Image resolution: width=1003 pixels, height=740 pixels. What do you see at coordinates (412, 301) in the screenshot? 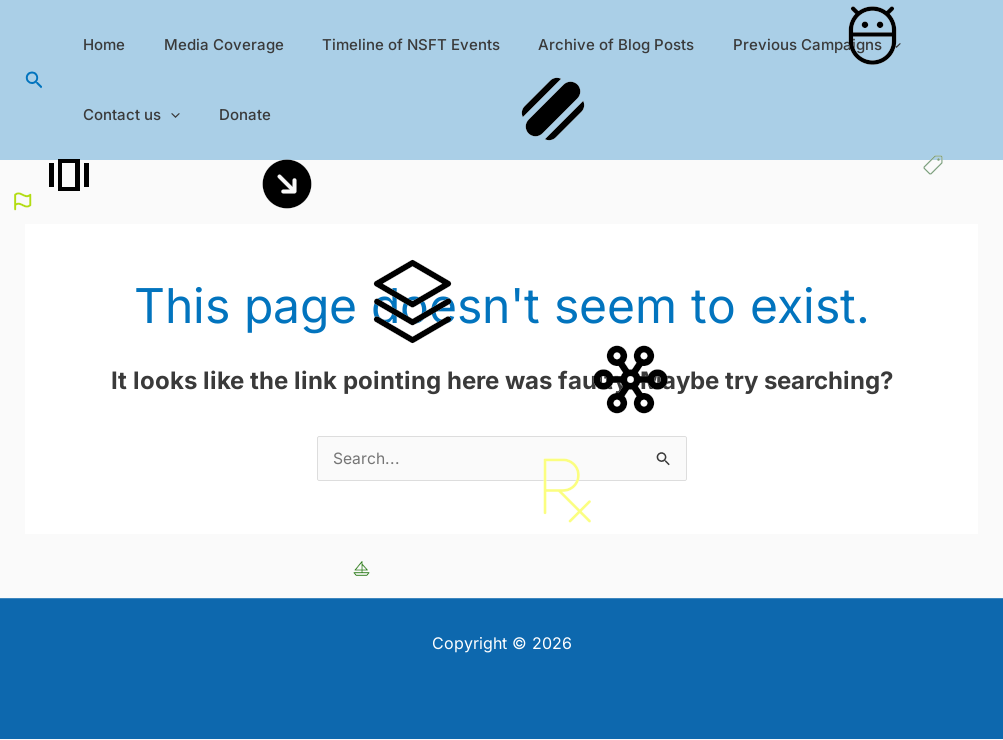
I see `view layers or stacked content` at bounding box center [412, 301].